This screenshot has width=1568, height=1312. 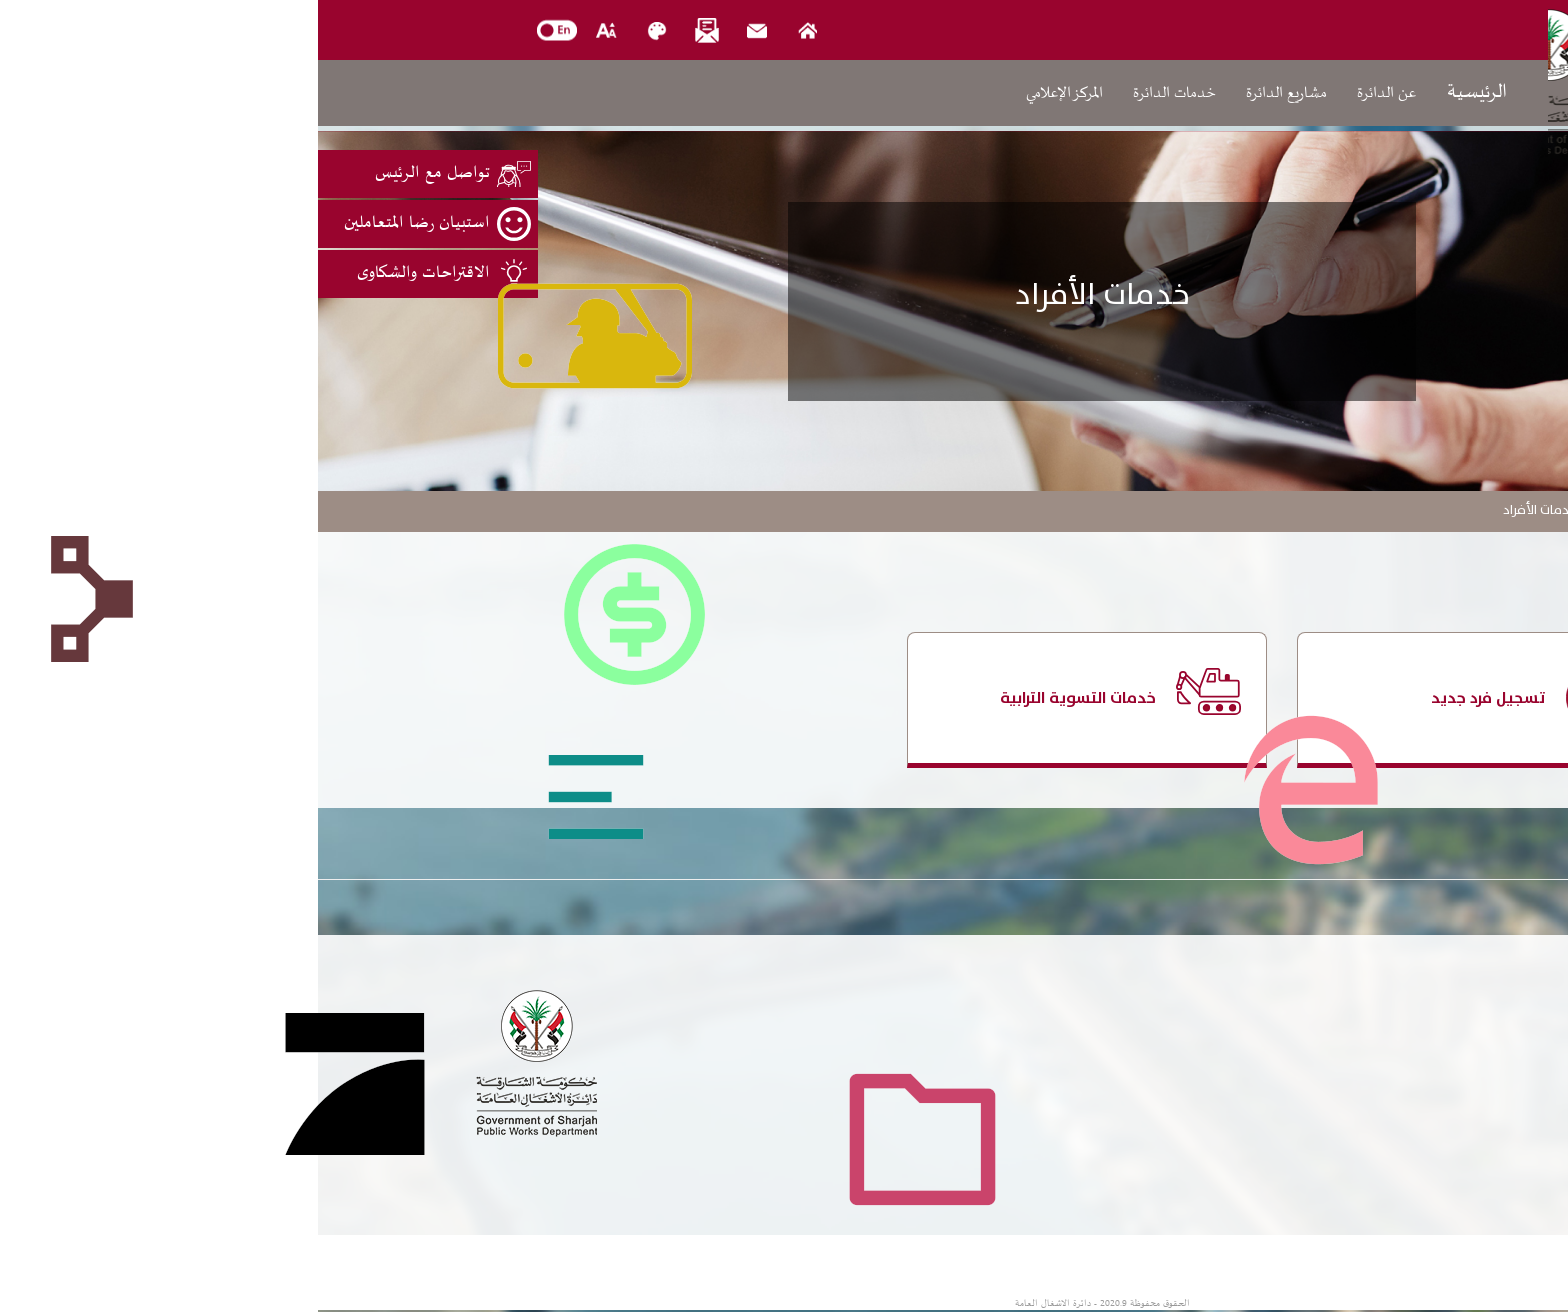 I want to click on open folder to view files, so click(x=922, y=1139).